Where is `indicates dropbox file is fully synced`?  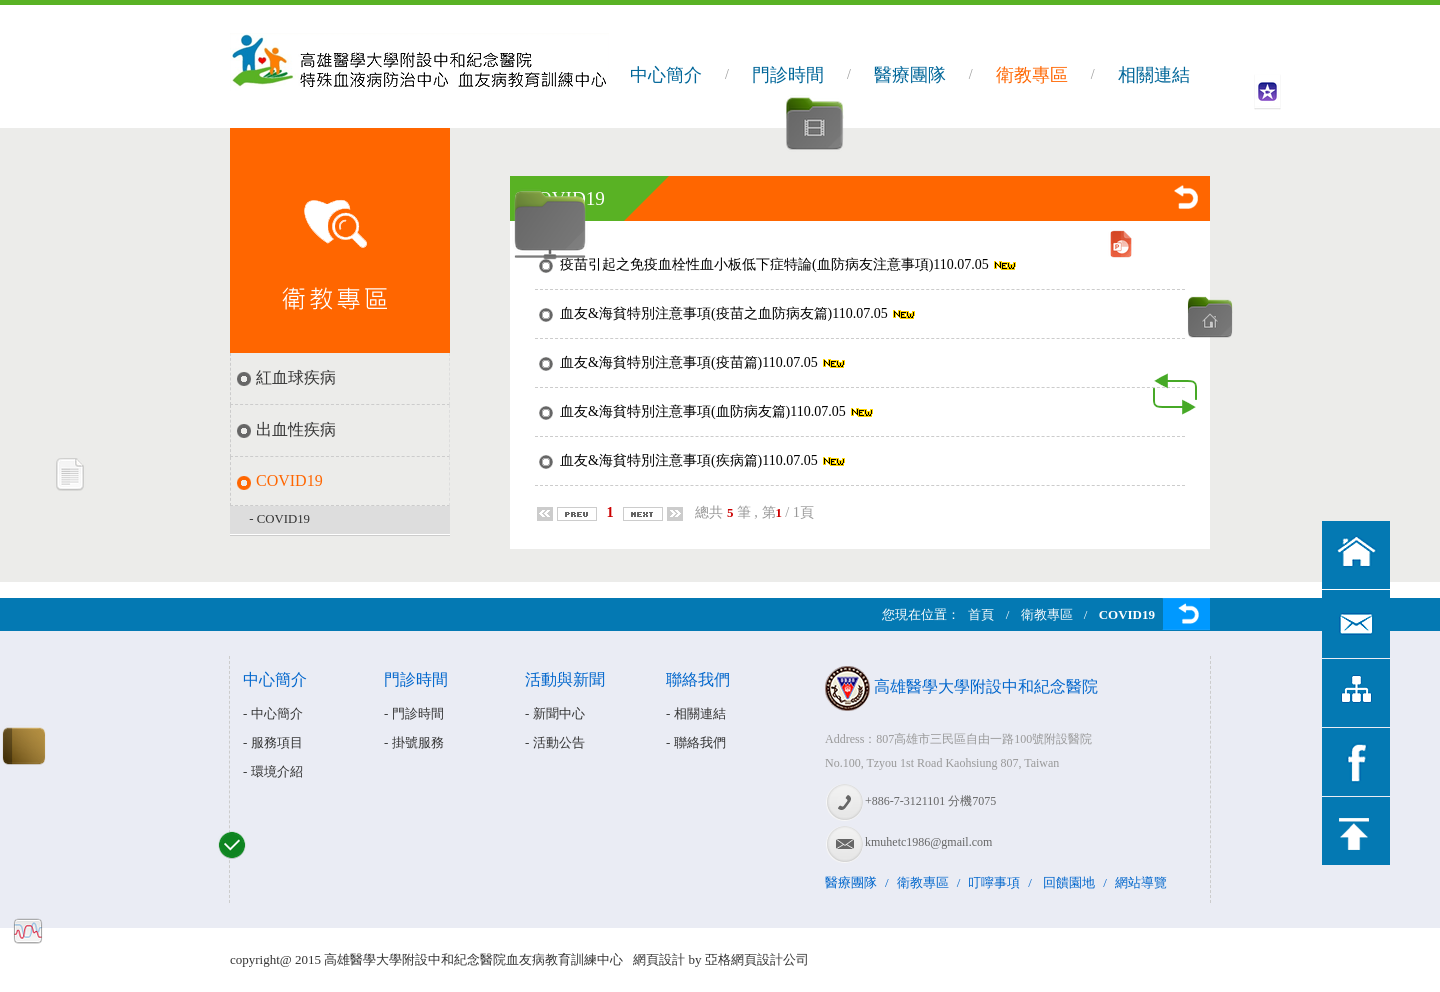 indicates dropbox file is fully synced is located at coordinates (232, 845).